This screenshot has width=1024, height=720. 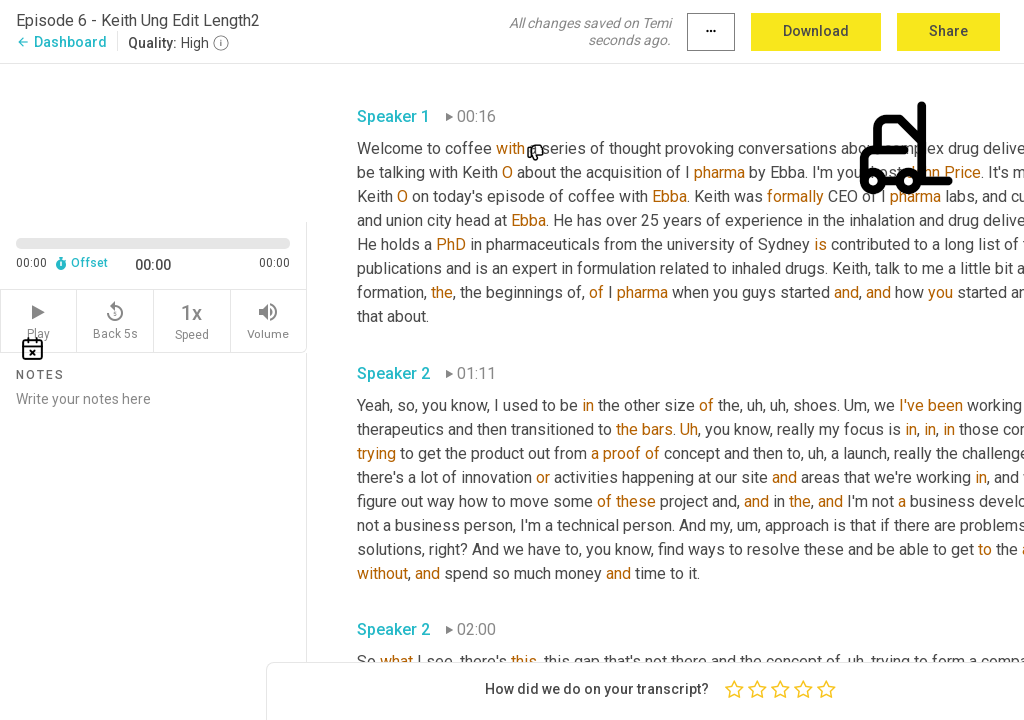 I want to click on cancel or delete a scheduled event, so click(x=32, y=348).